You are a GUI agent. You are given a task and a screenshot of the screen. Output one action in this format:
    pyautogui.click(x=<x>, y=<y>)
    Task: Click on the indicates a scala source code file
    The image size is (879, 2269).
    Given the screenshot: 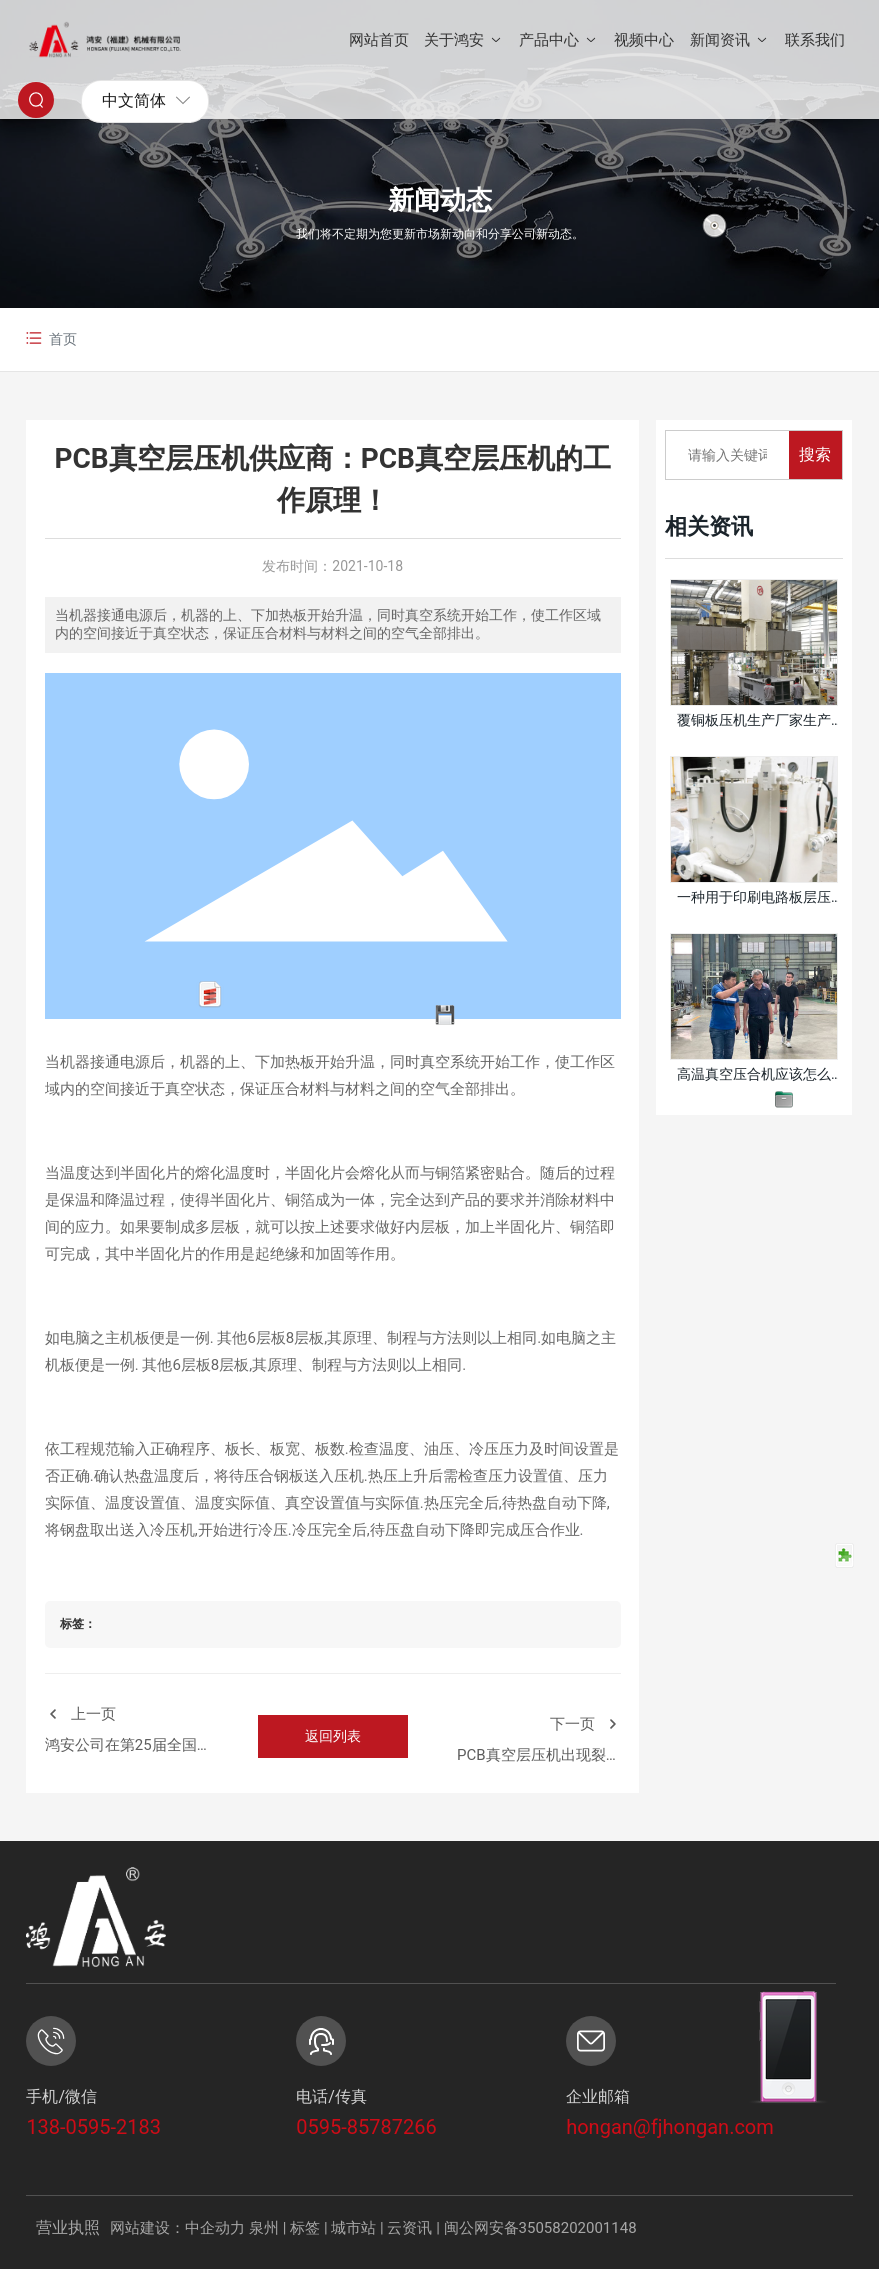 What is the action you would take?
    pyautogui.click(x=210, y=994)
    